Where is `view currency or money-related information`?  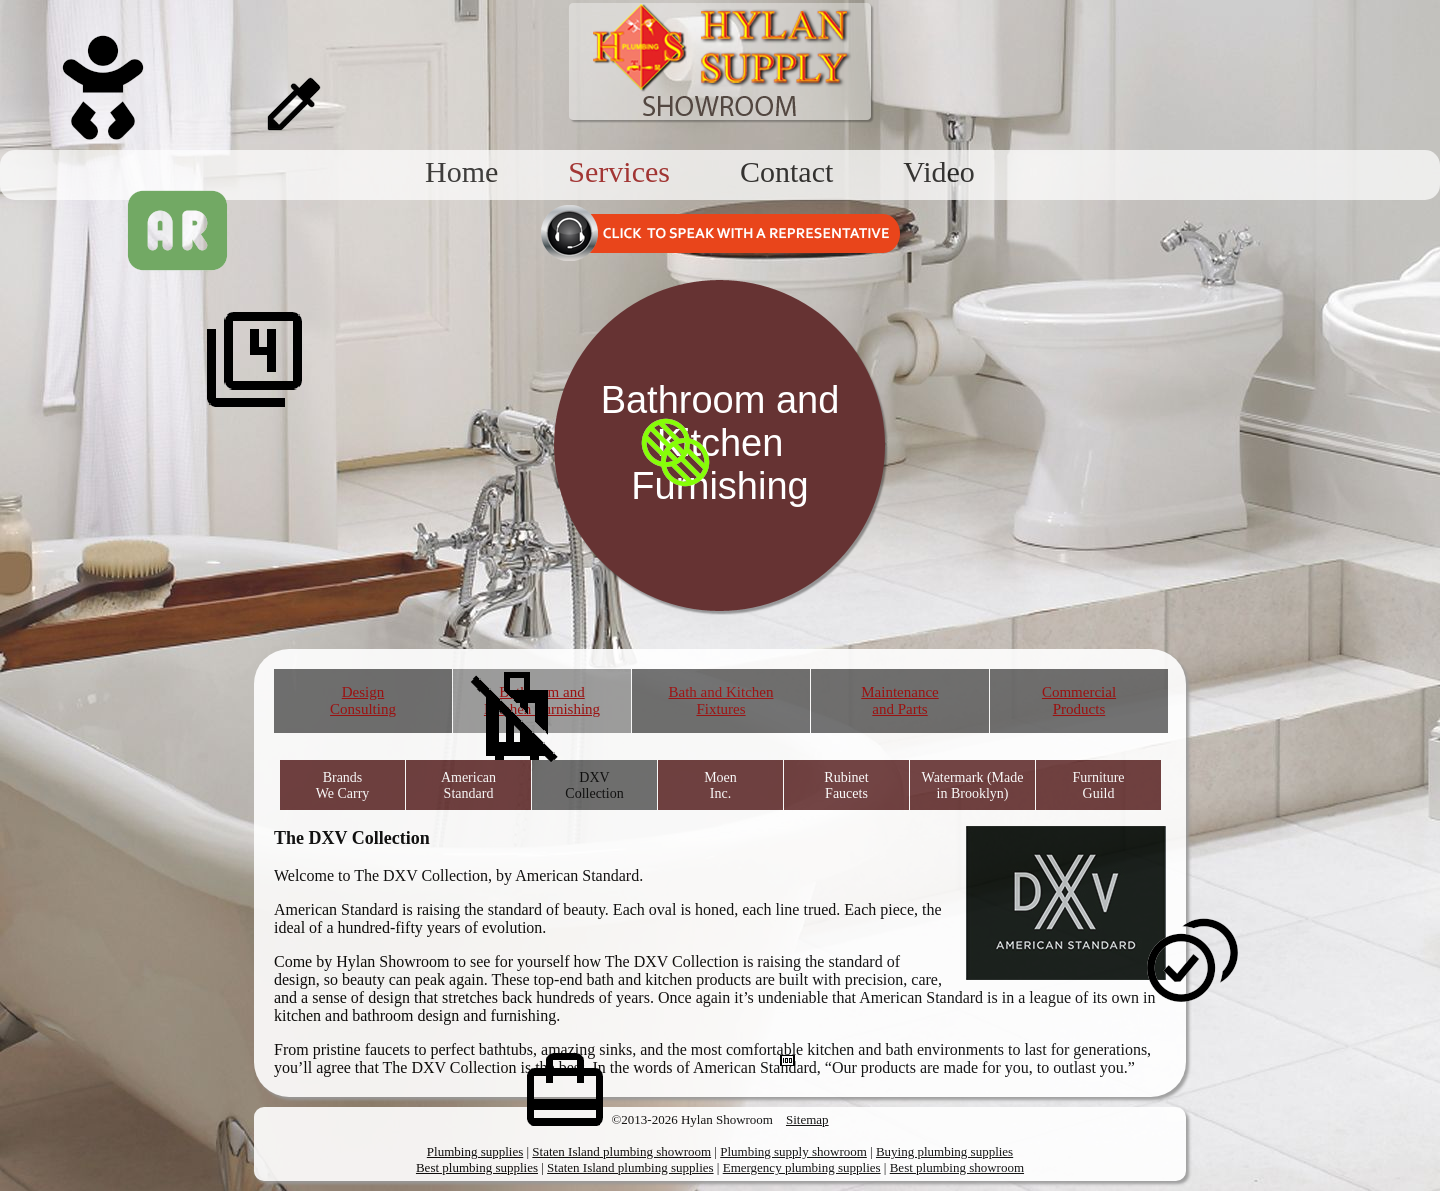 view currency or money-related information is located at coordinates (787, 1060).